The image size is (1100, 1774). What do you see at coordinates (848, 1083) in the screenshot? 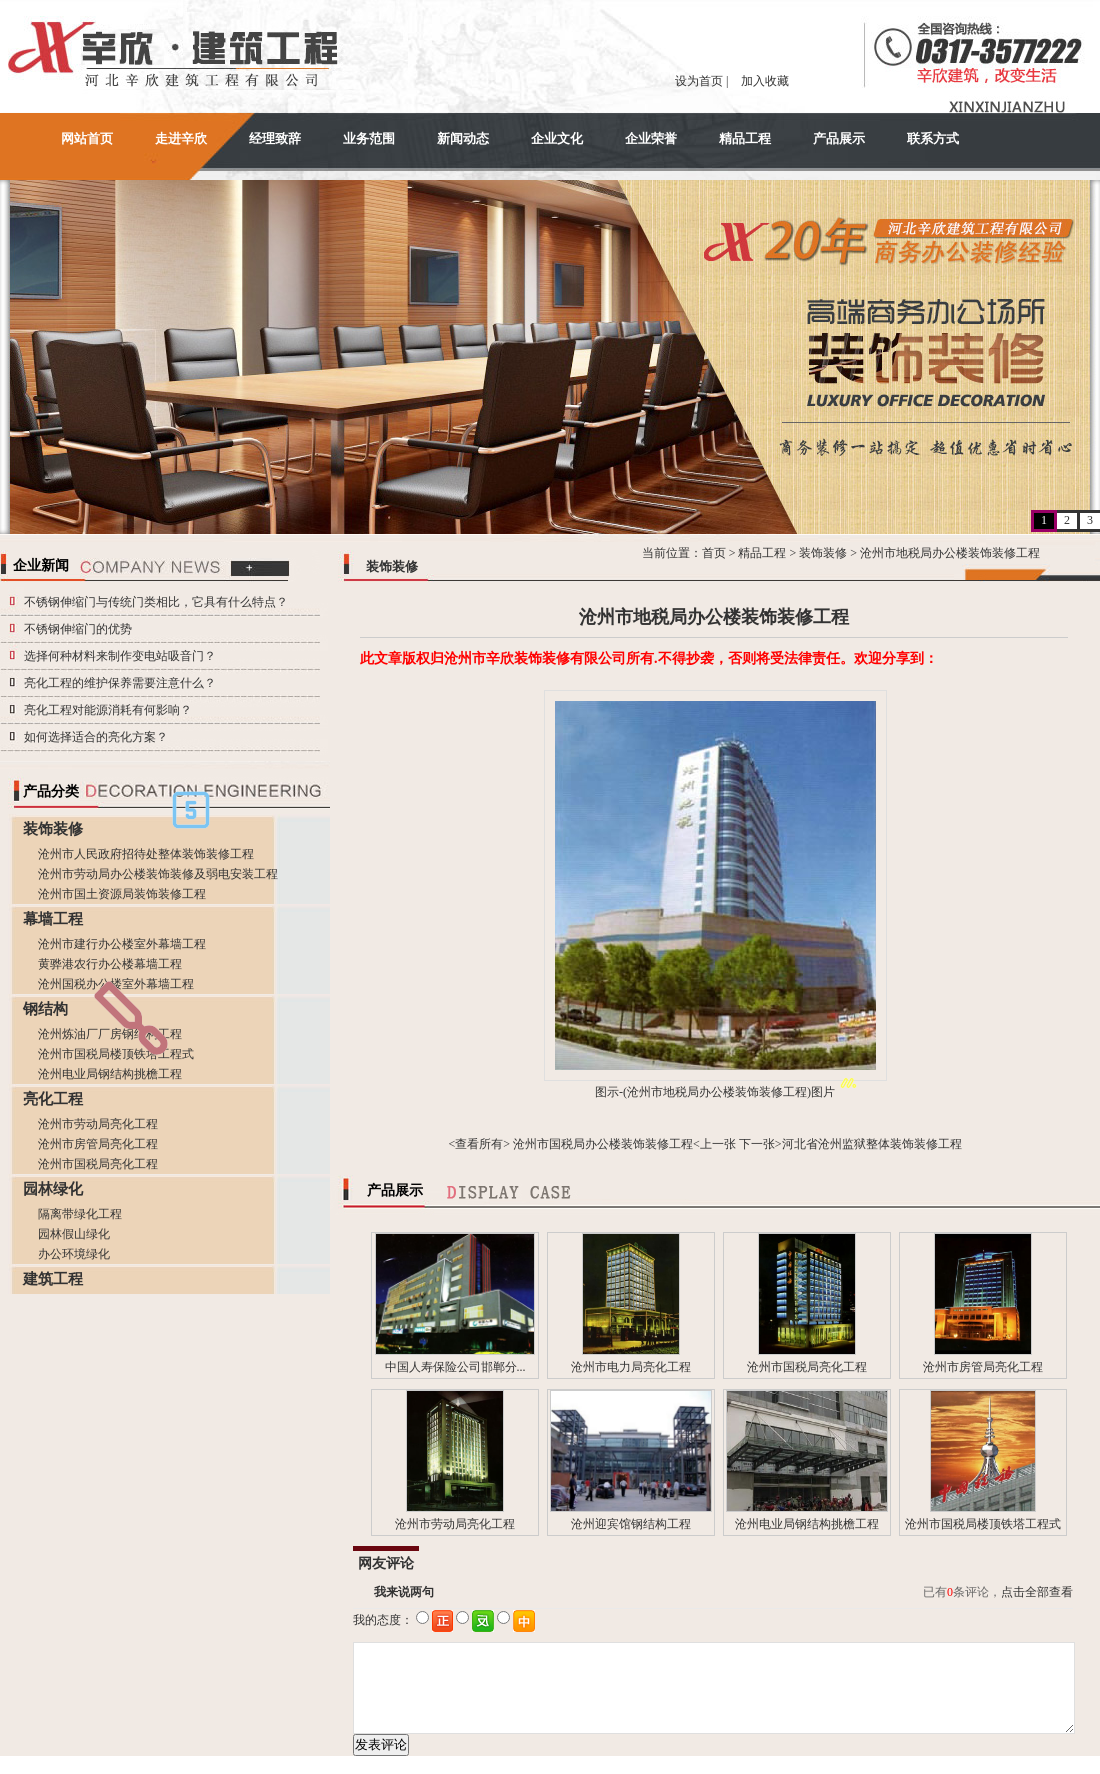
I see `open monday.com workspace` at bounding box center [848, 1083].